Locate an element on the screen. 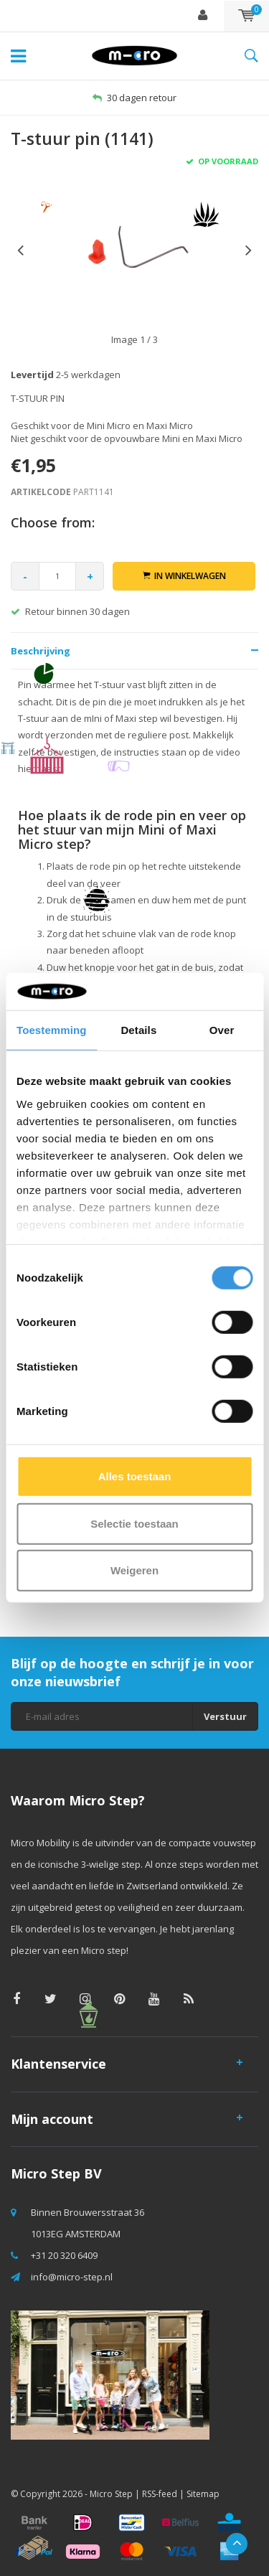 The width and height of the screenshot is (269, 2576). agave plant icon for a gardening or farming game is located at coordinates (206, 214).